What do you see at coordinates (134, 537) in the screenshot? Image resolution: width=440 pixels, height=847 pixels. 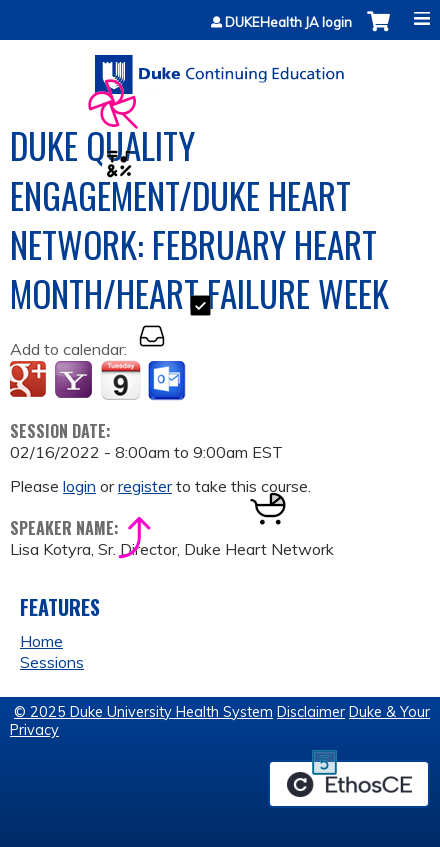 I see `redirect or forward content` at bounding box center [134, 537].